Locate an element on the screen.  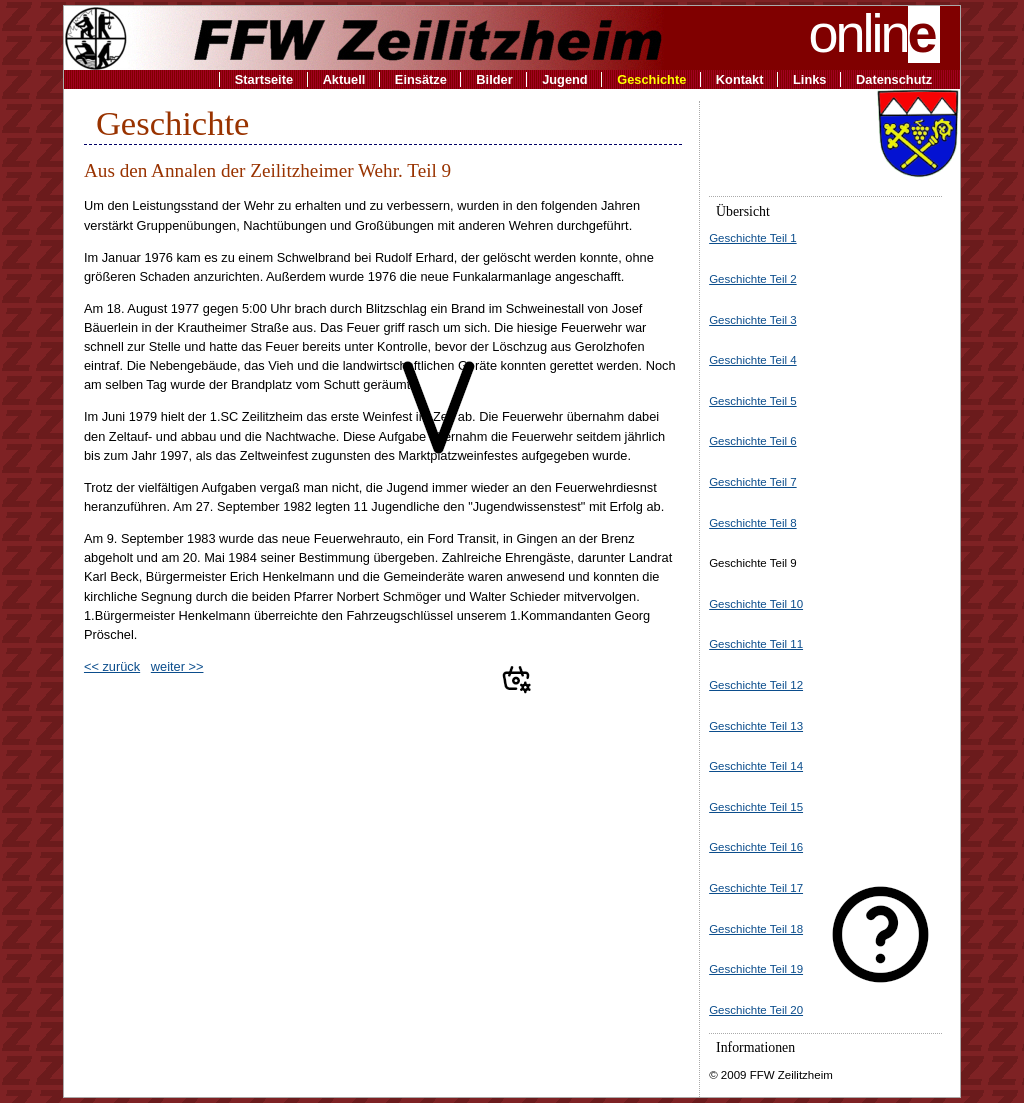
access shopping basket settings is located at coordinates (516, 678).